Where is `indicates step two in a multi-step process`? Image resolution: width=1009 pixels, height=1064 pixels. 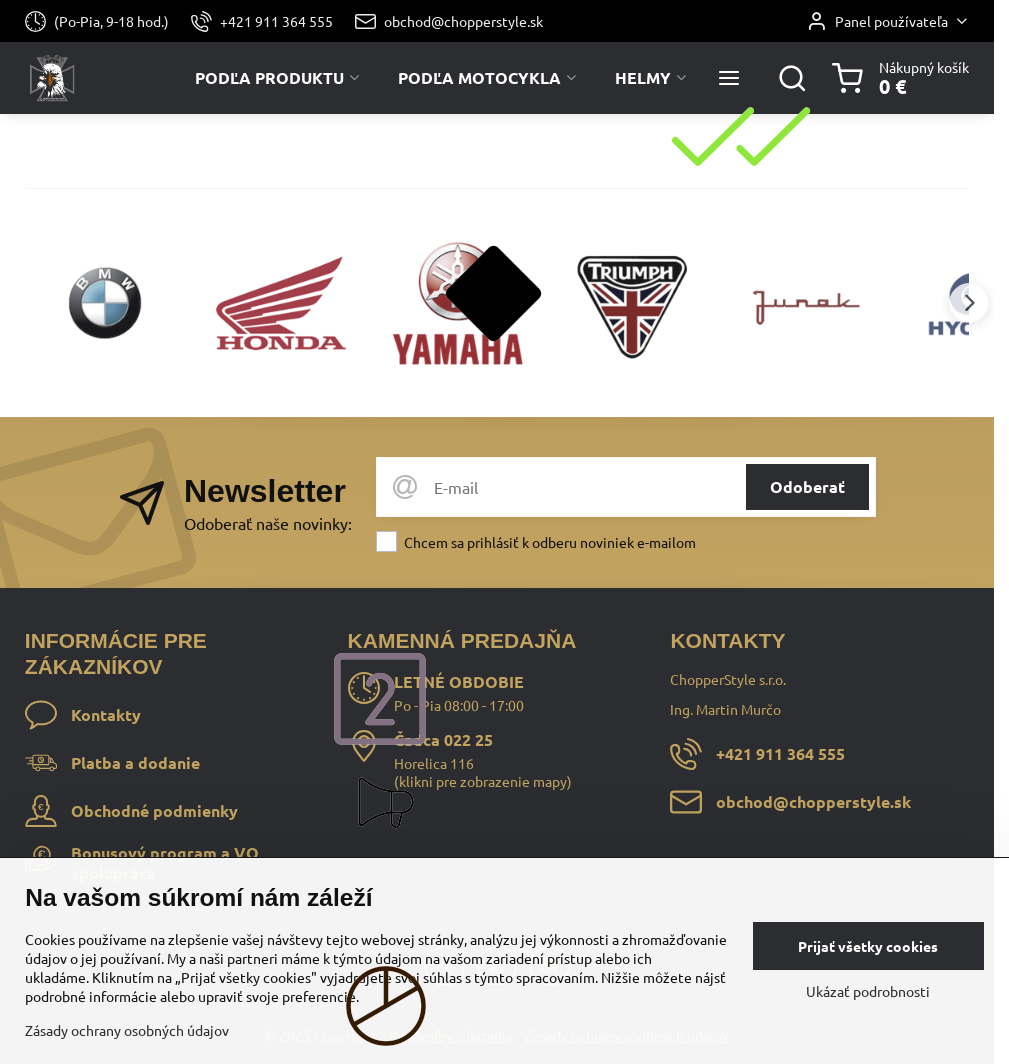
indicates step two in a multi-step process is located at coordinates (380, 699).